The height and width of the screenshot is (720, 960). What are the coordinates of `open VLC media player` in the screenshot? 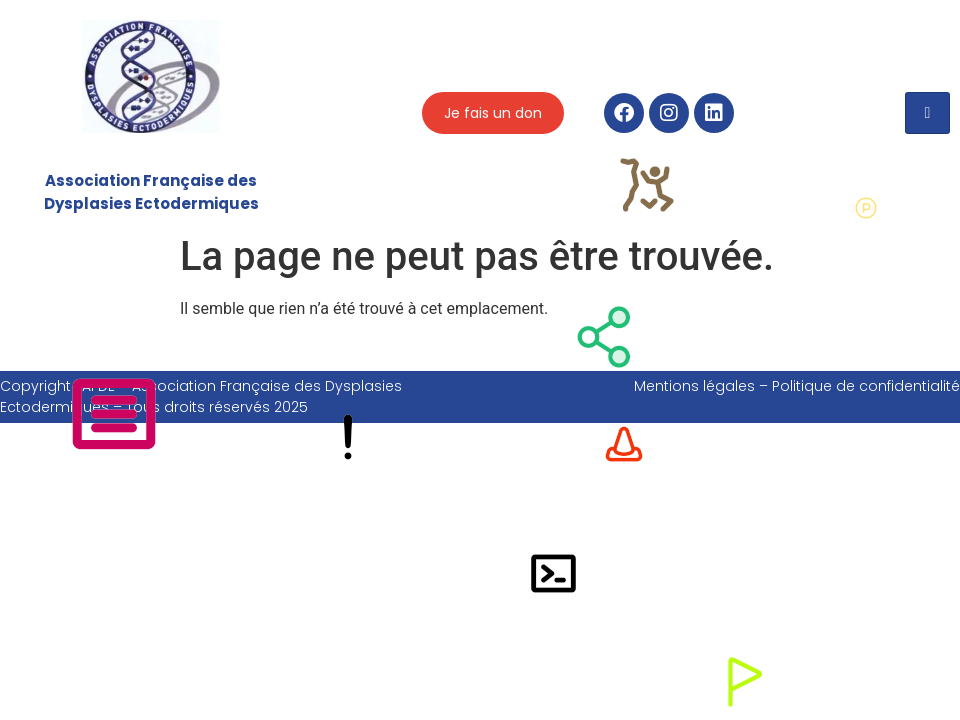 It's located at (624, 445).